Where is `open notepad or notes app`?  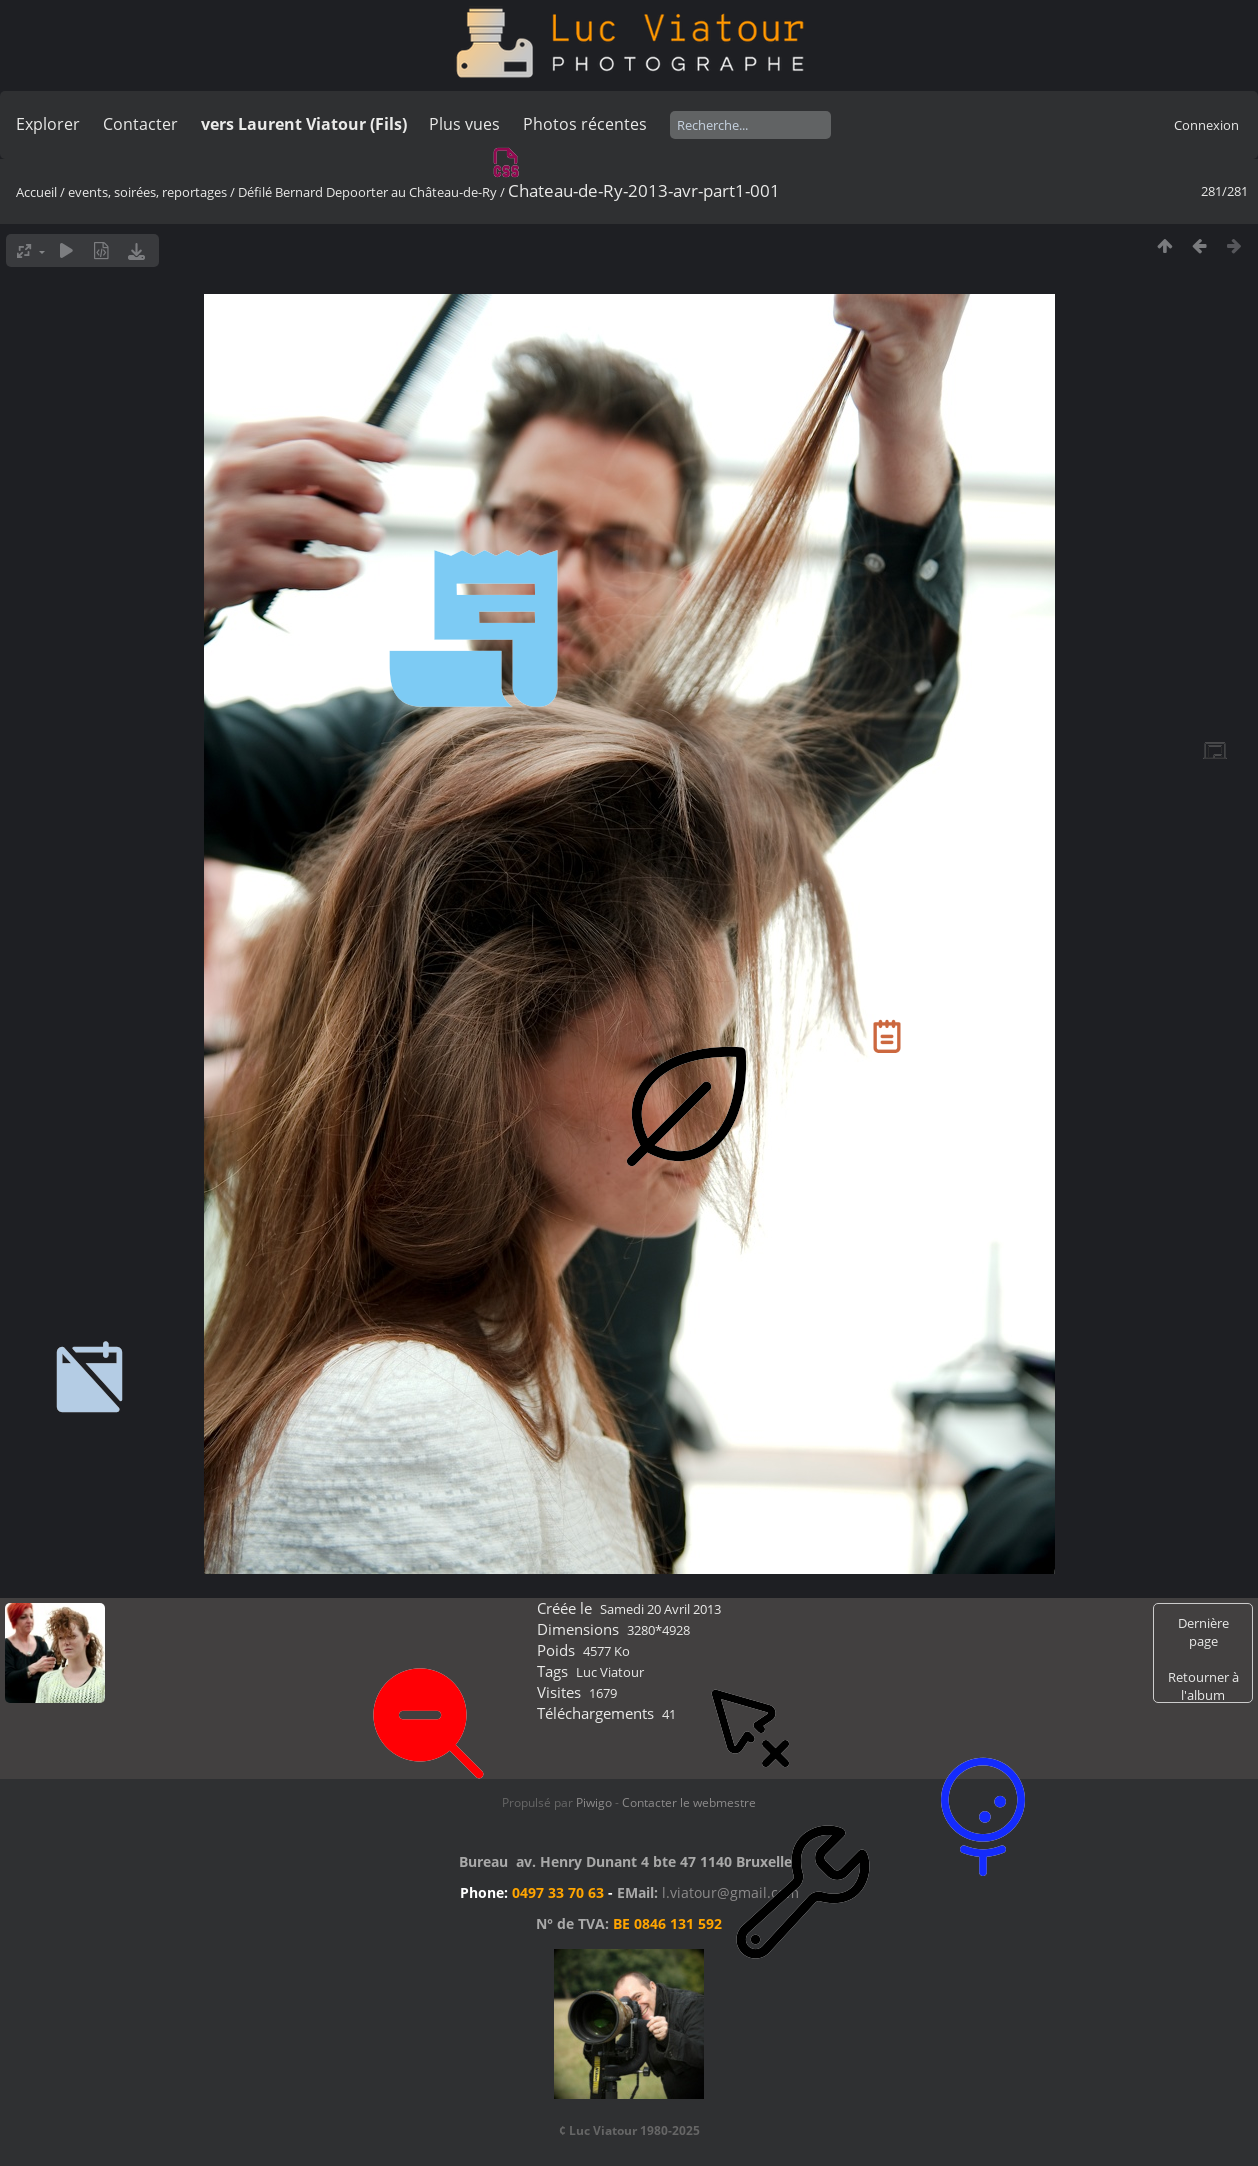 open notepad or notes app is located at coordinates (887, 1037).